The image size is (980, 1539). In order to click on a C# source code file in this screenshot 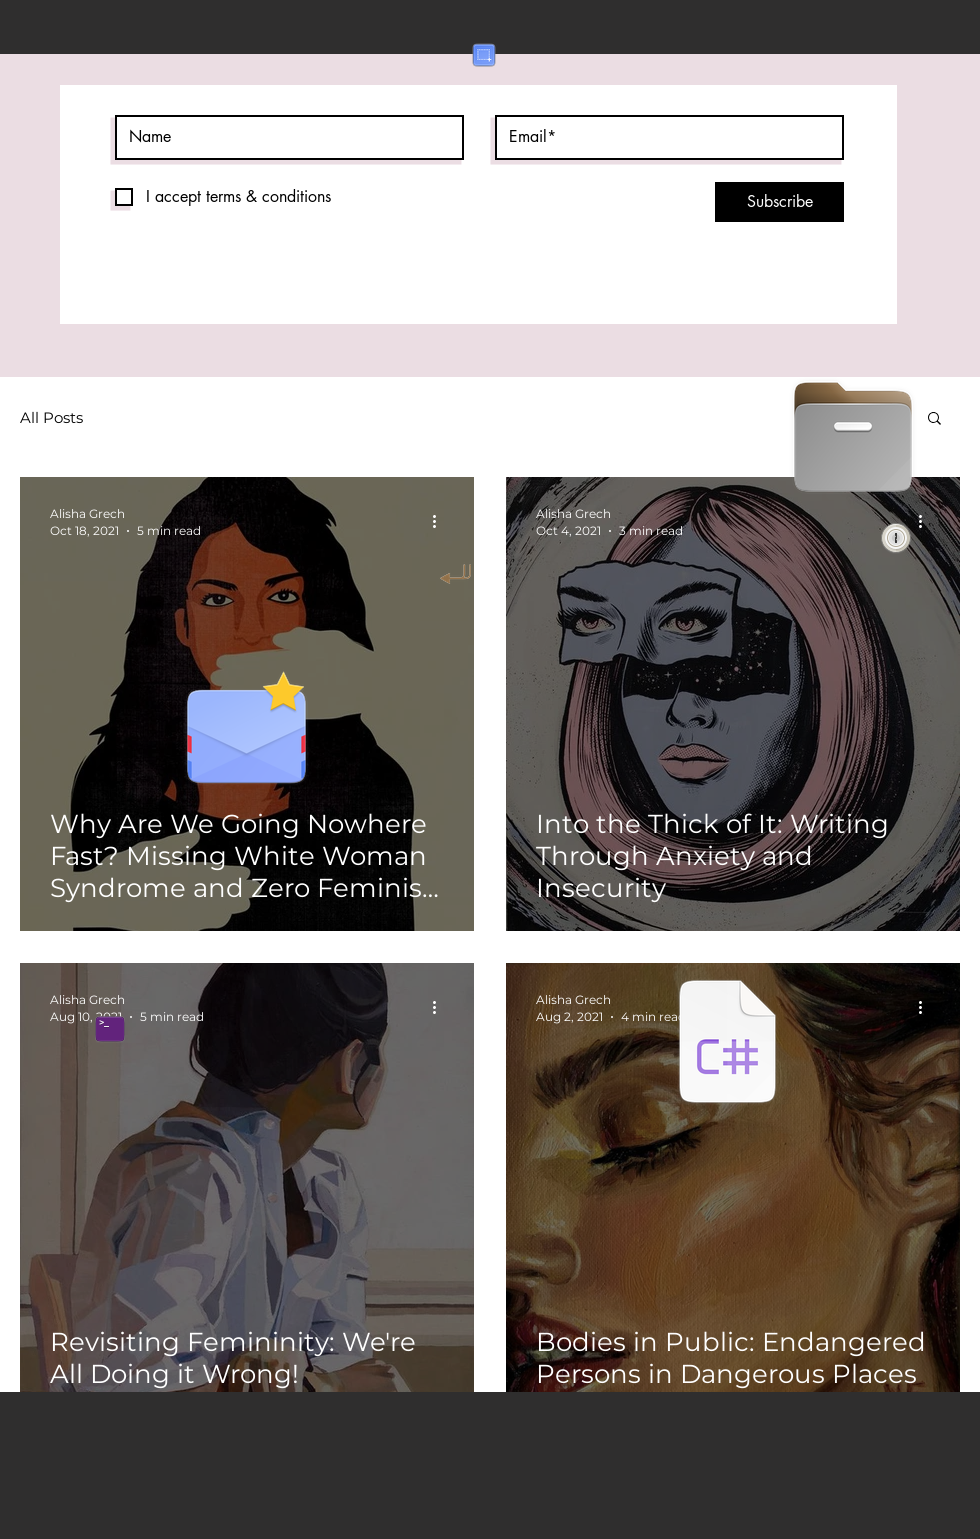, I will do `click(727, 1041)`.